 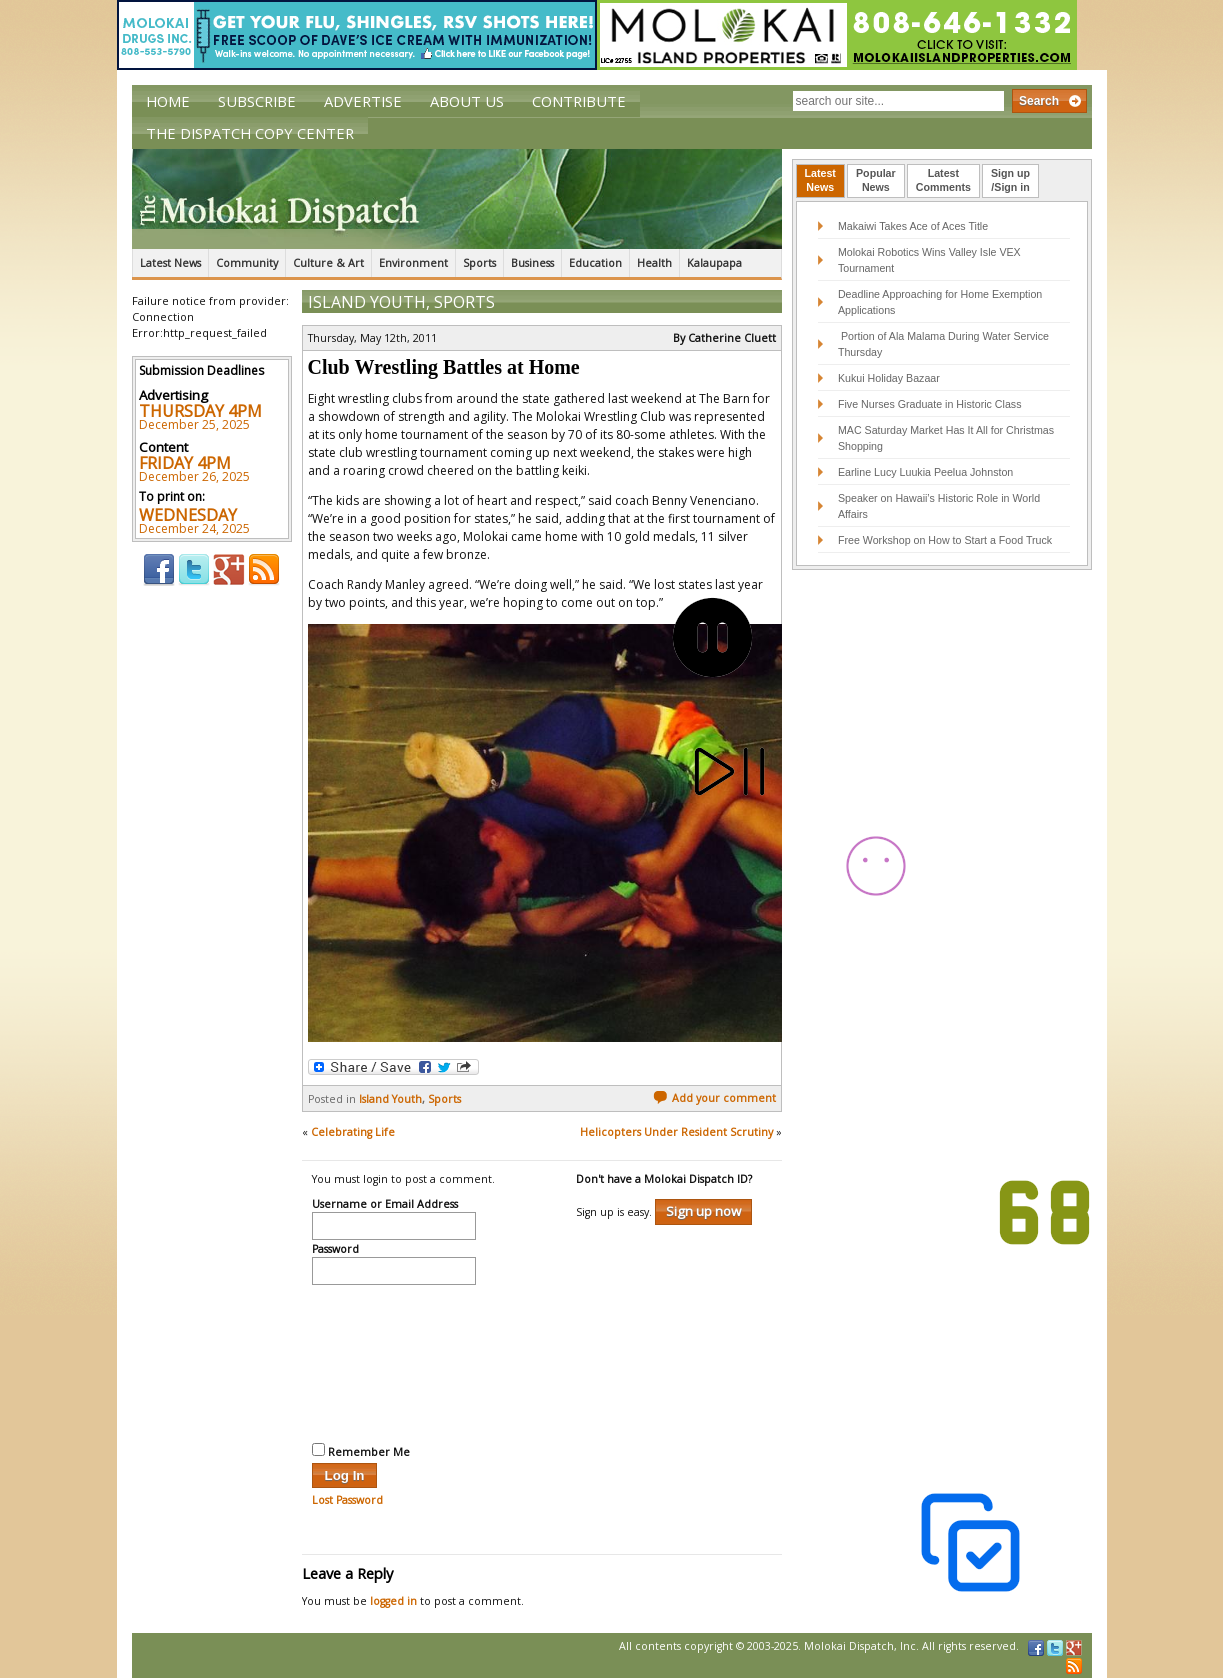 I want to click on displays the number 68 as a label or count indicator, so click(x=1044, y=1212).